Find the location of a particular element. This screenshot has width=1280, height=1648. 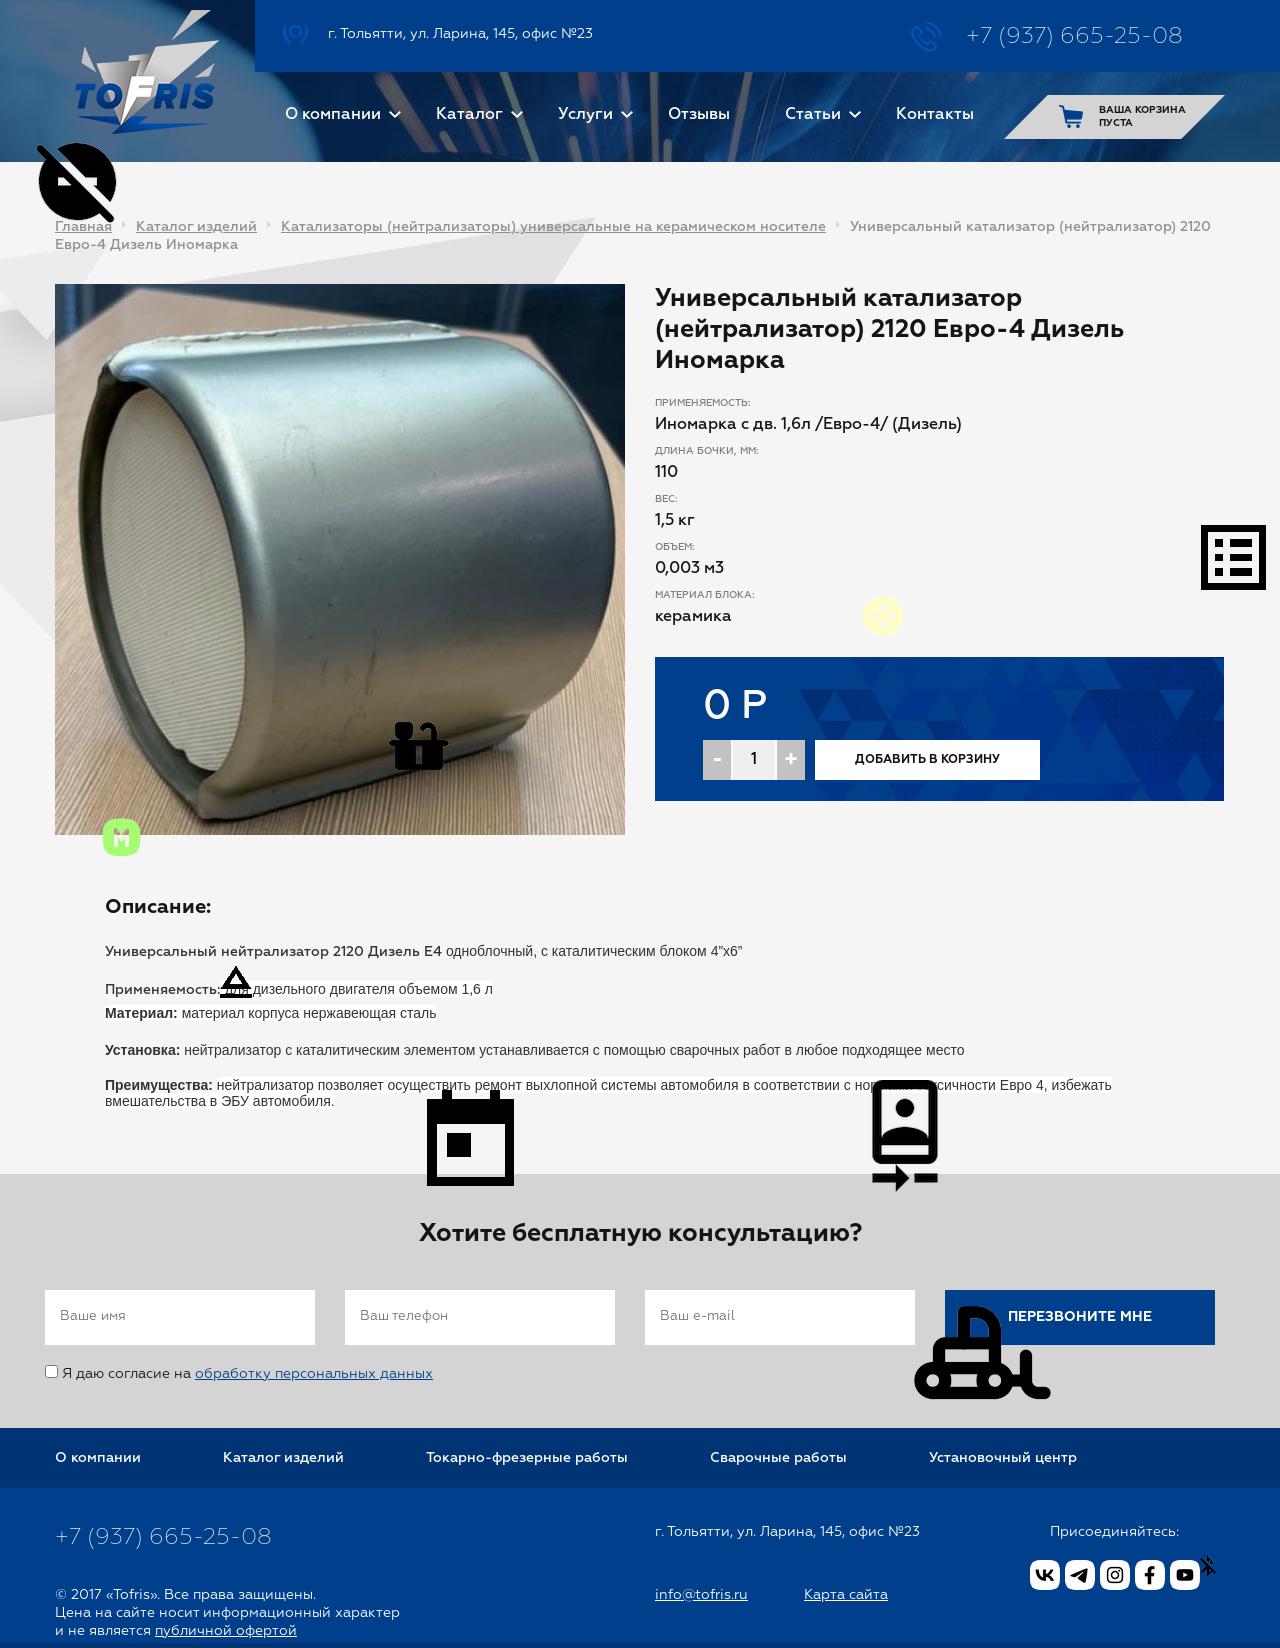

bluetooth is currently disabled is located at coordinates (1208, 1566).